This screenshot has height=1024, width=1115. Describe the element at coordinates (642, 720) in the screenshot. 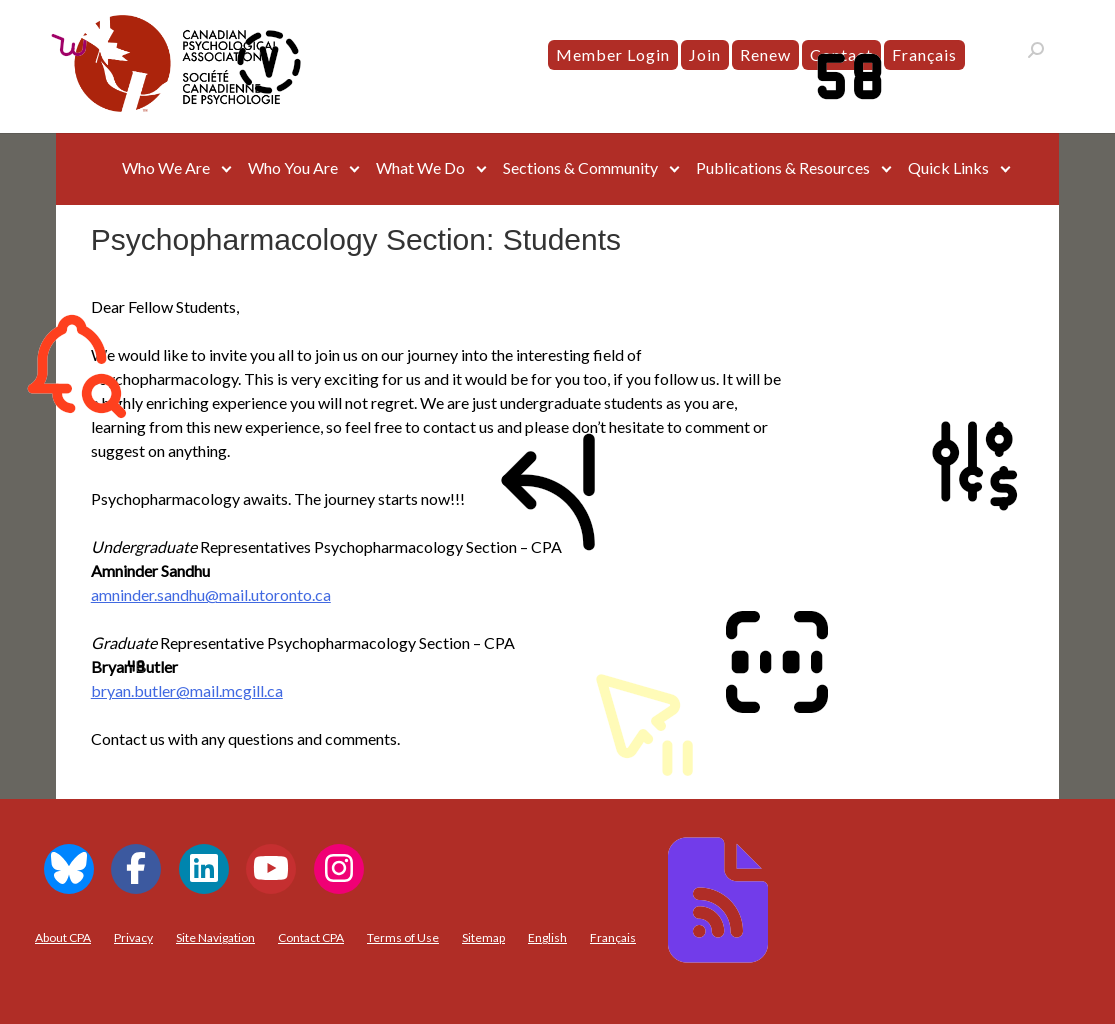

I see `pause cursor tracking or pointer activity` at that location.